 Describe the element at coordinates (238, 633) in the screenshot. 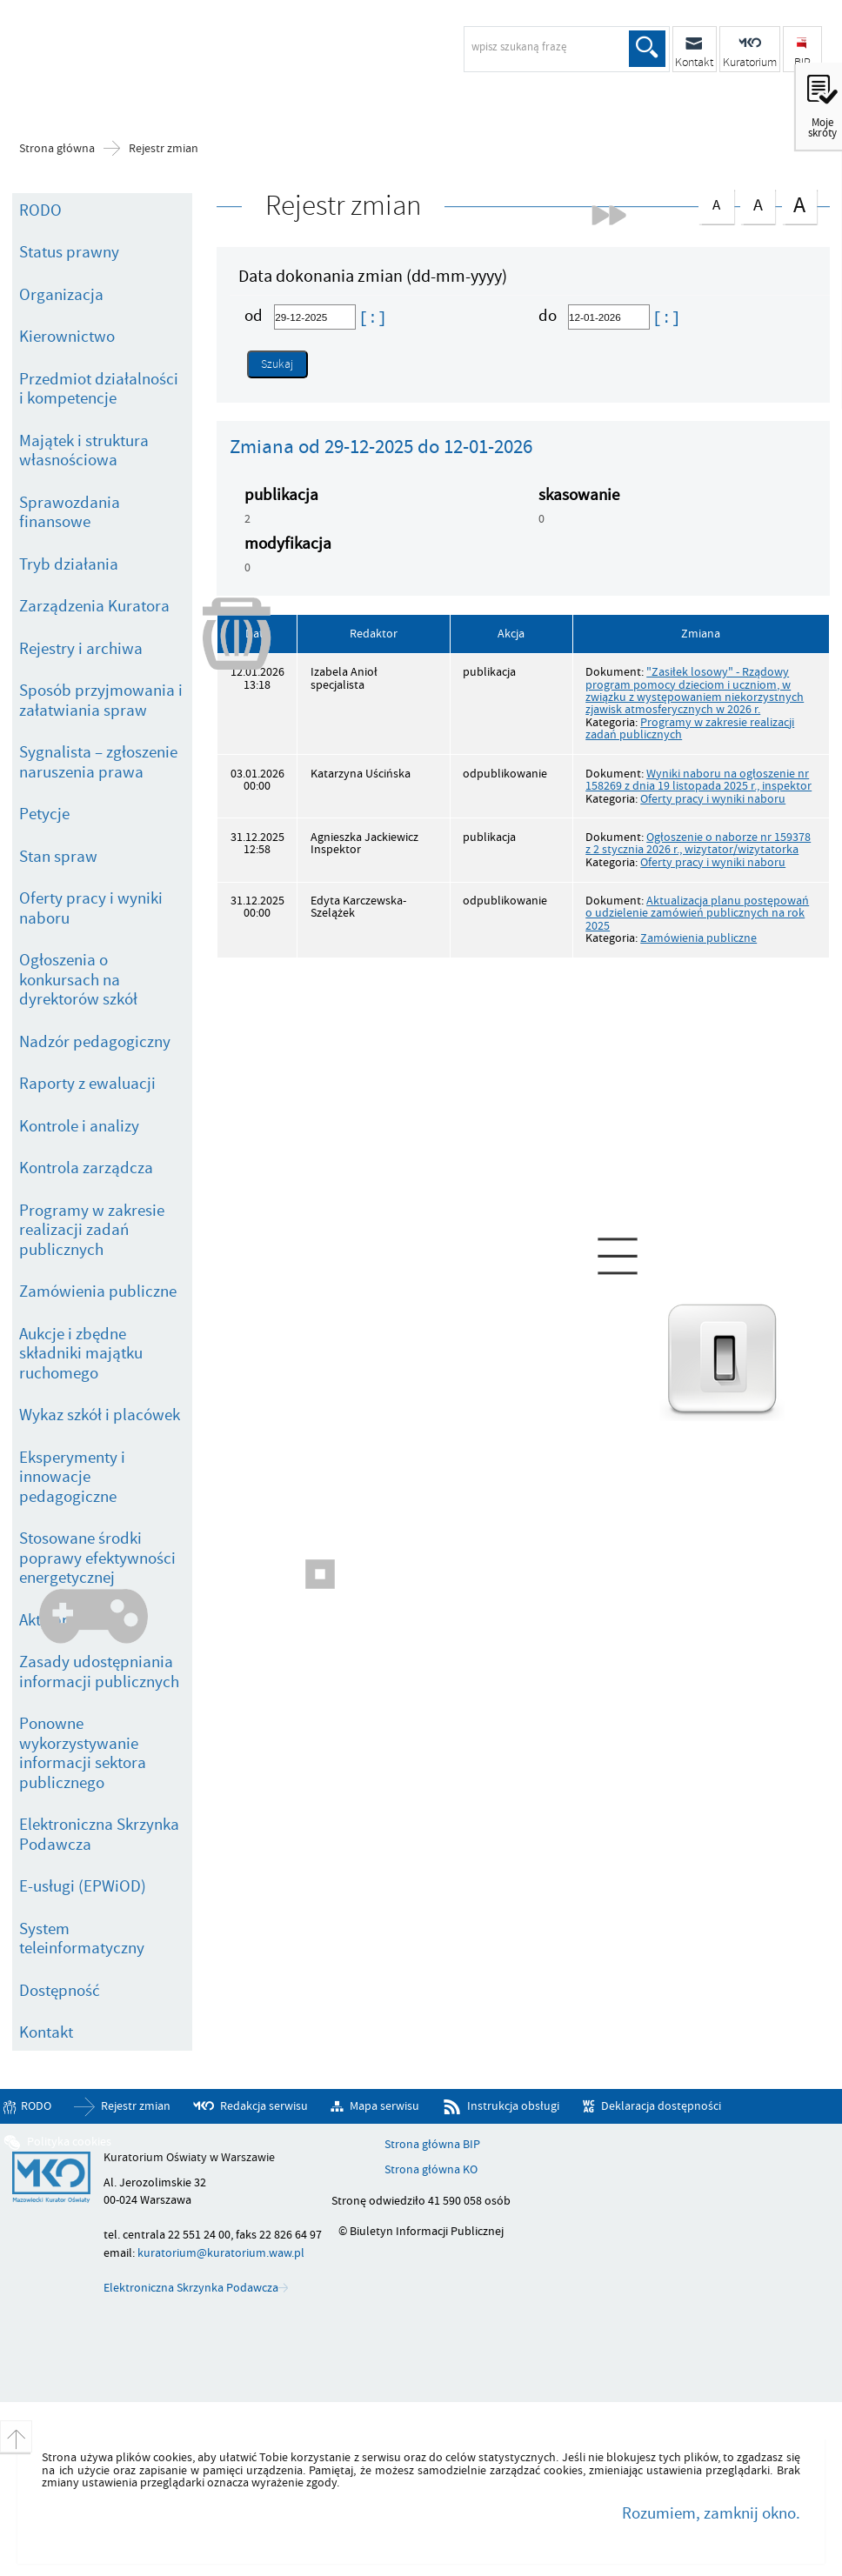

I see `indicates trash bin contains deleted items` at that location.